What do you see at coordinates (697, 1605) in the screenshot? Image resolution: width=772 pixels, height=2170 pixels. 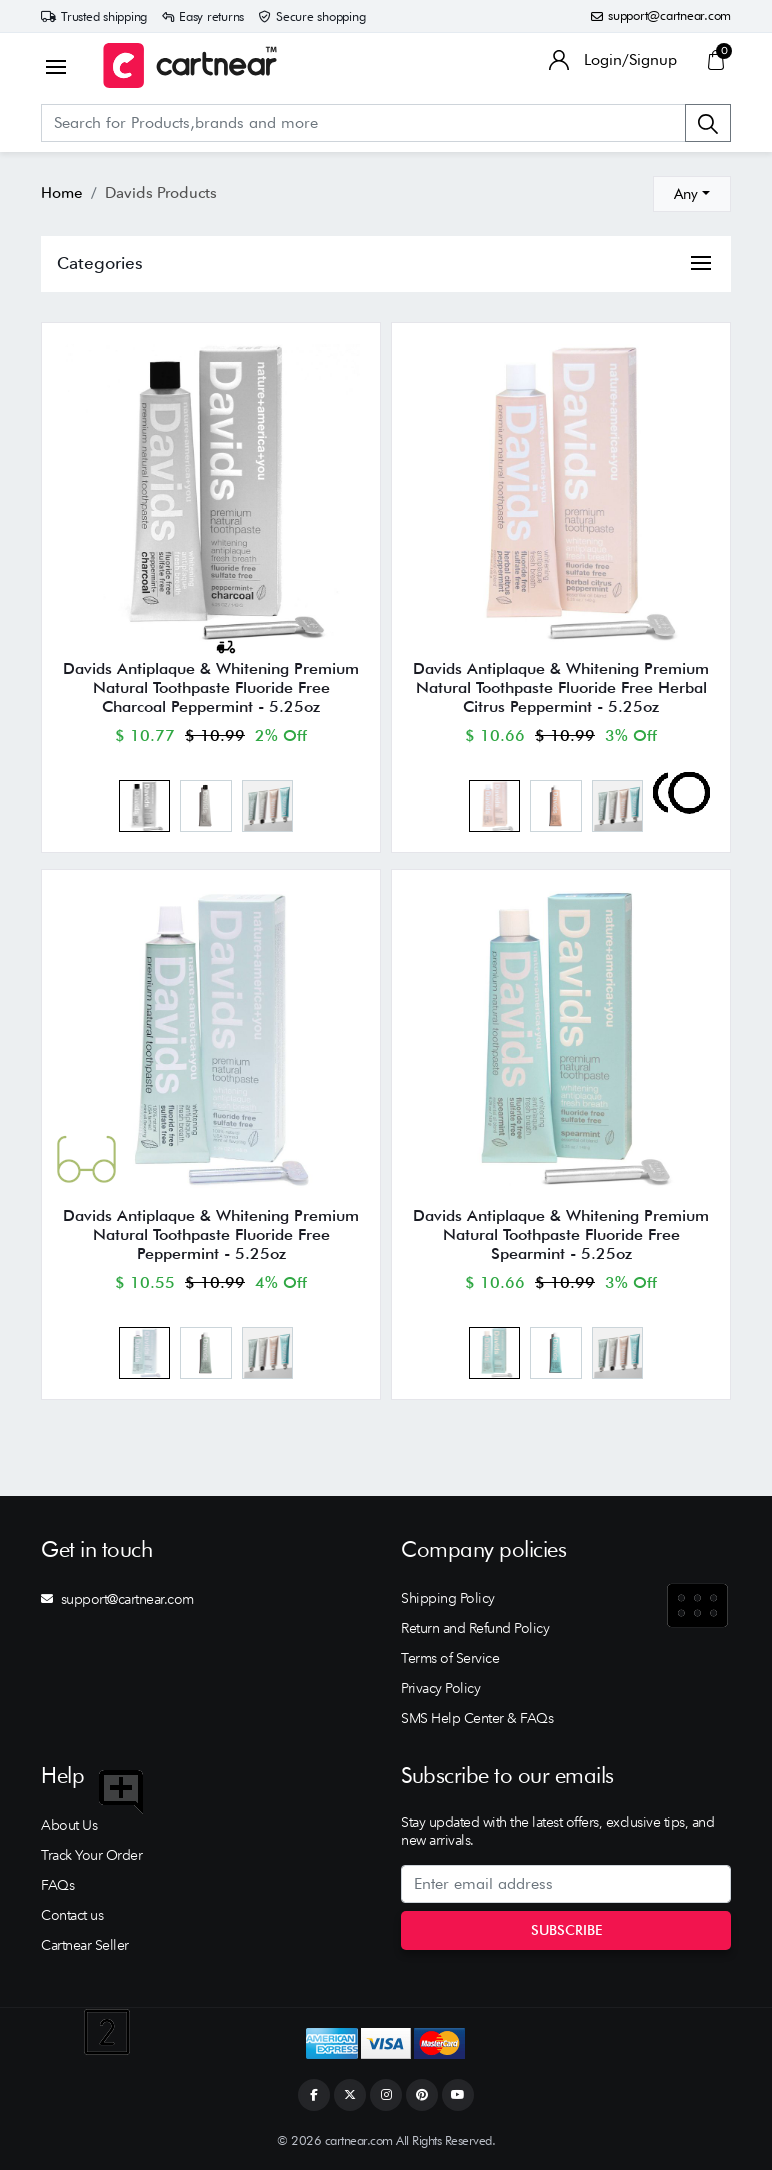 I see `drag to reorder or rearrange items` at bounding box center [697, 1605].